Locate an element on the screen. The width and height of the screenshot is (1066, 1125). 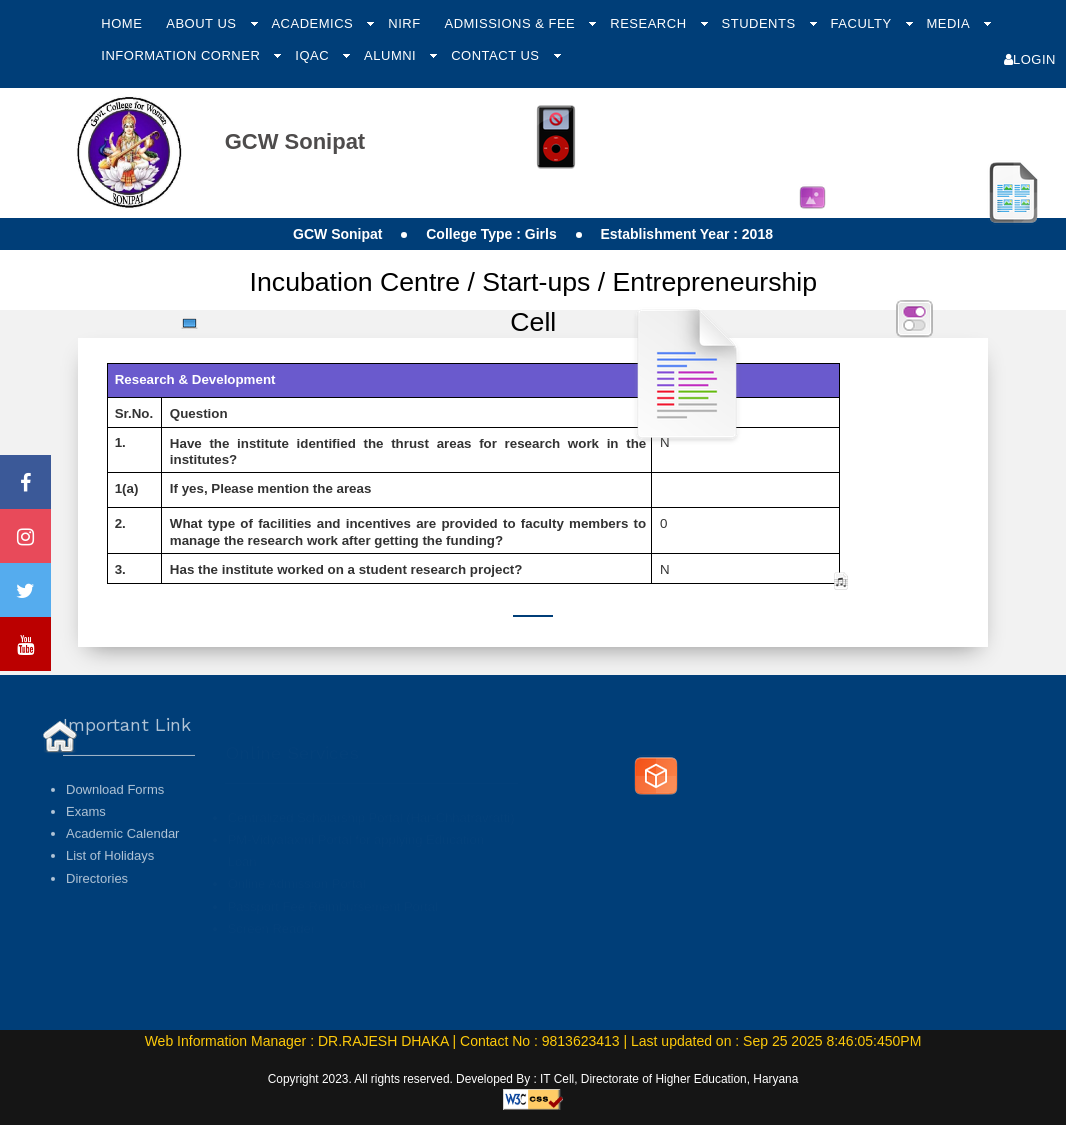
navigate to home screen is located at coordinates (59, 736).